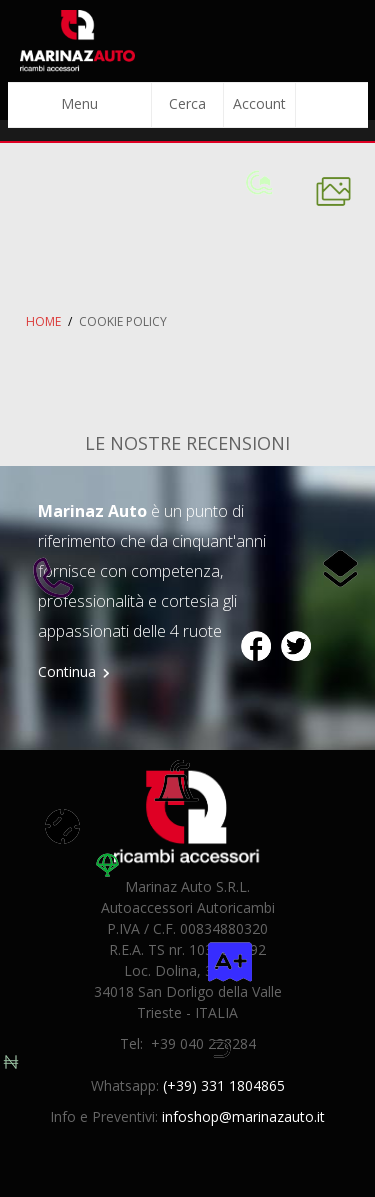  What do you see at coordinates (259, 182) in the screenshot?
I see `indicates tsunami or flood warning for residential area` at bounding box center [259, 182].